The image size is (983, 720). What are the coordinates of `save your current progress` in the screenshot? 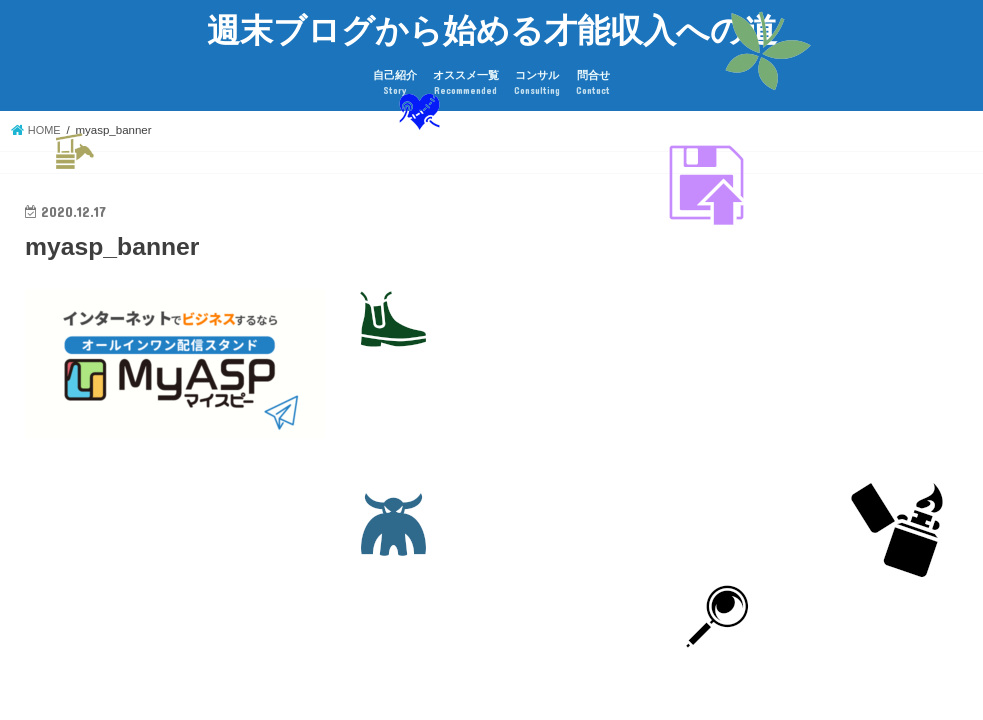 It's located at (706, 182).